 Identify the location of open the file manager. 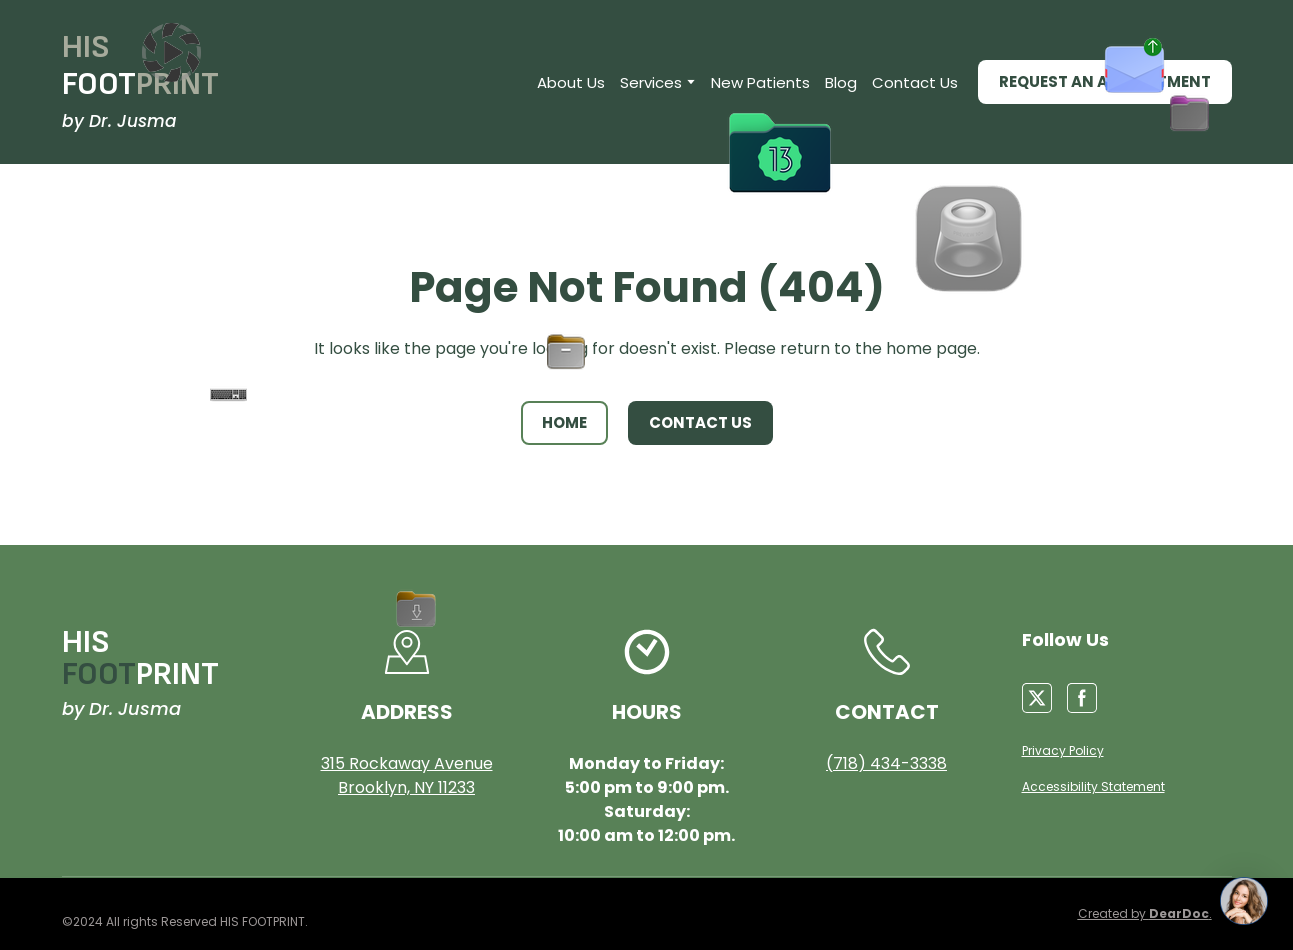
(566, 351).